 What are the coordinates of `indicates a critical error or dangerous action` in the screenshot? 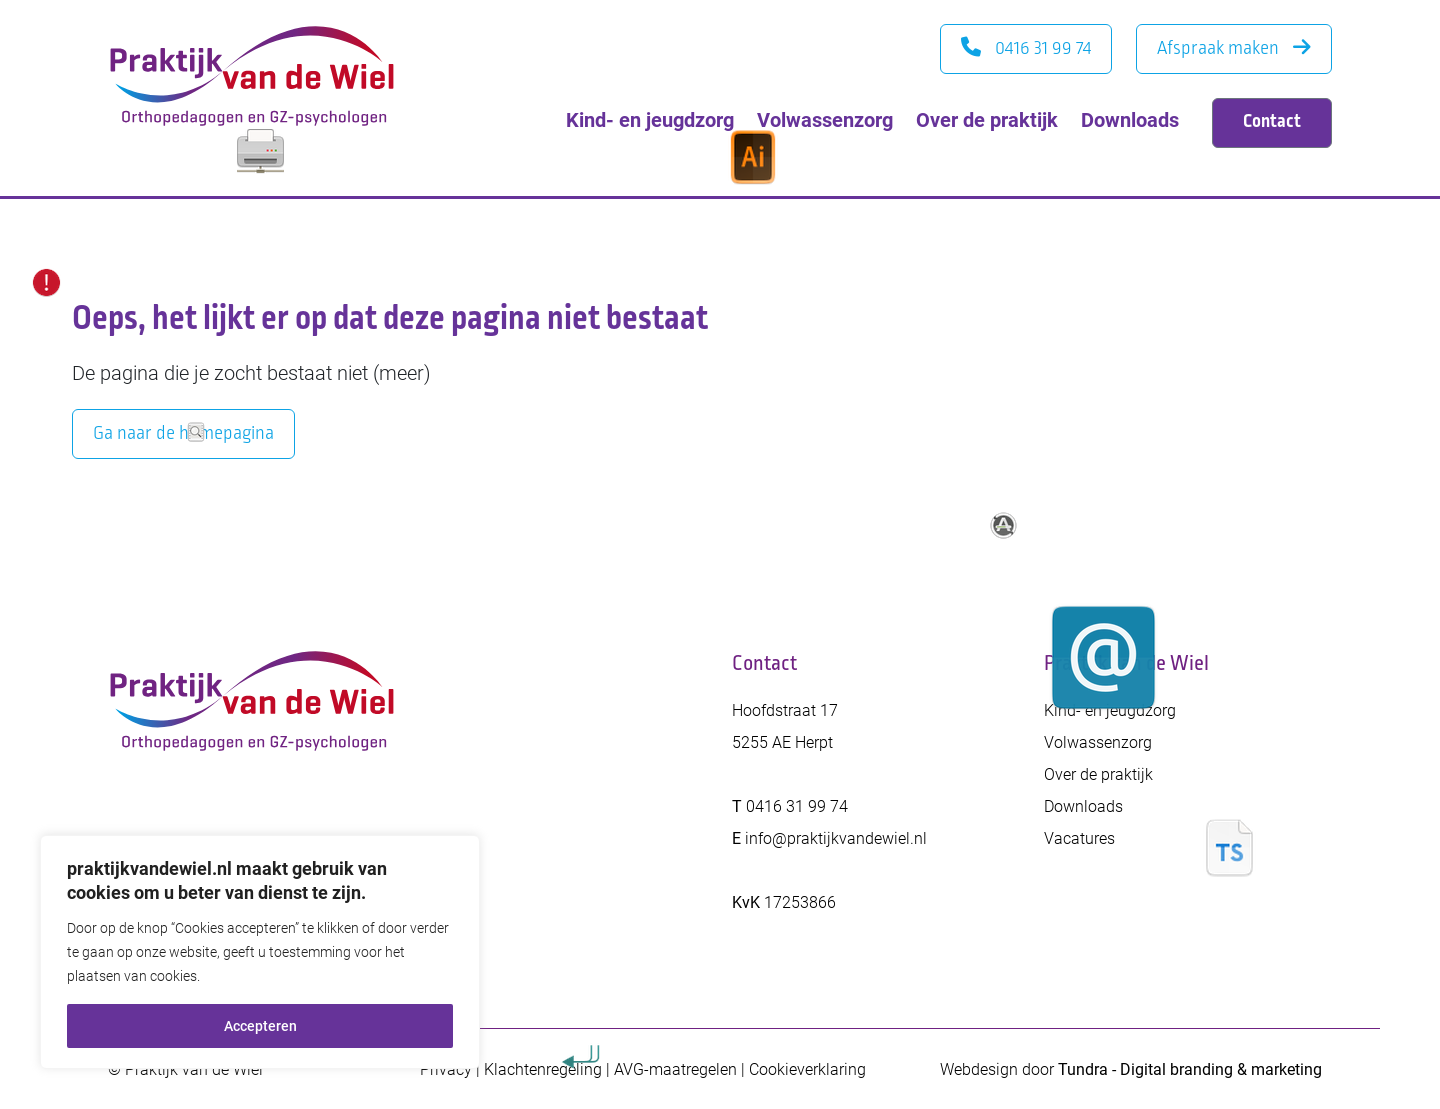 It's located at (46, 282).